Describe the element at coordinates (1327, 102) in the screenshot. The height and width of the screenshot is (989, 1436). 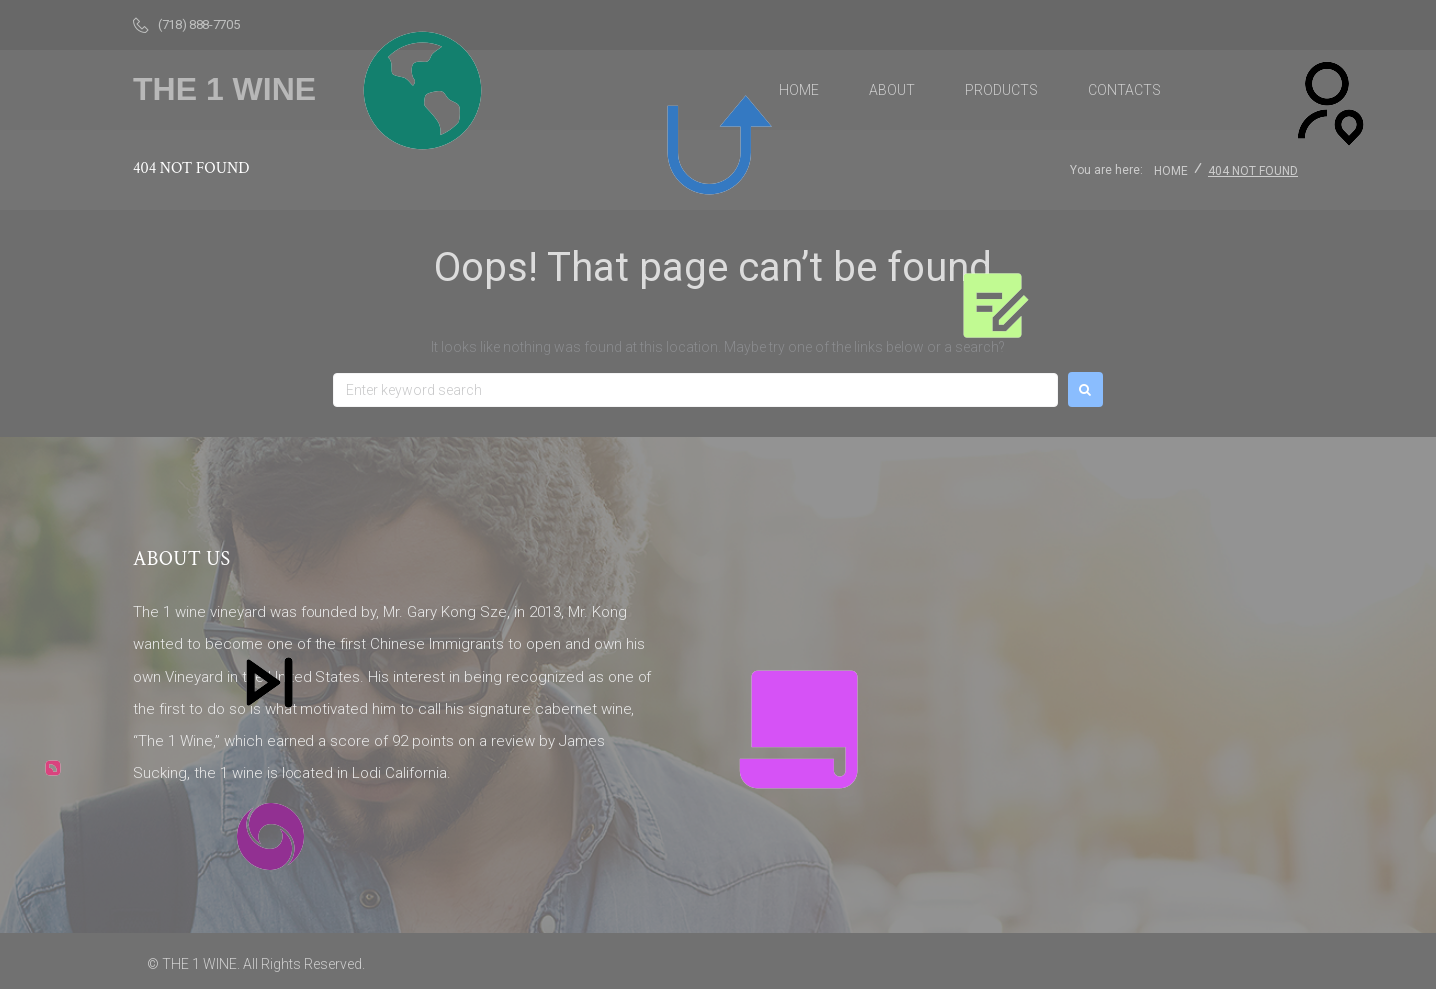
I see `view user's current location` at that location.